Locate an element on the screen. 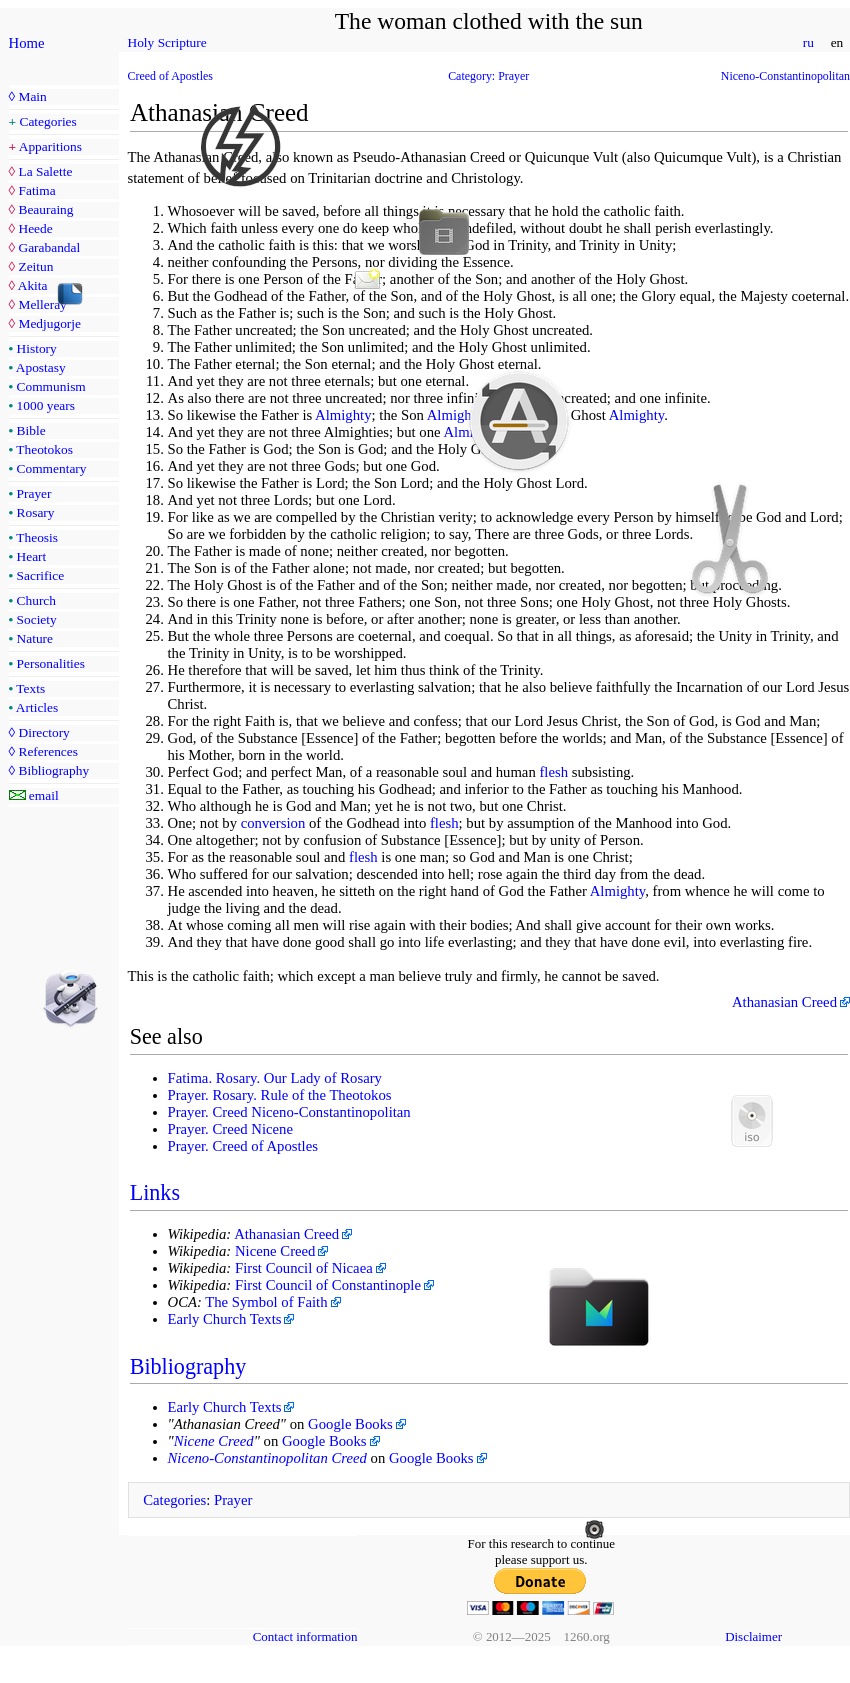  thunderbolt port or connection status is located at coordinates (240, 146).